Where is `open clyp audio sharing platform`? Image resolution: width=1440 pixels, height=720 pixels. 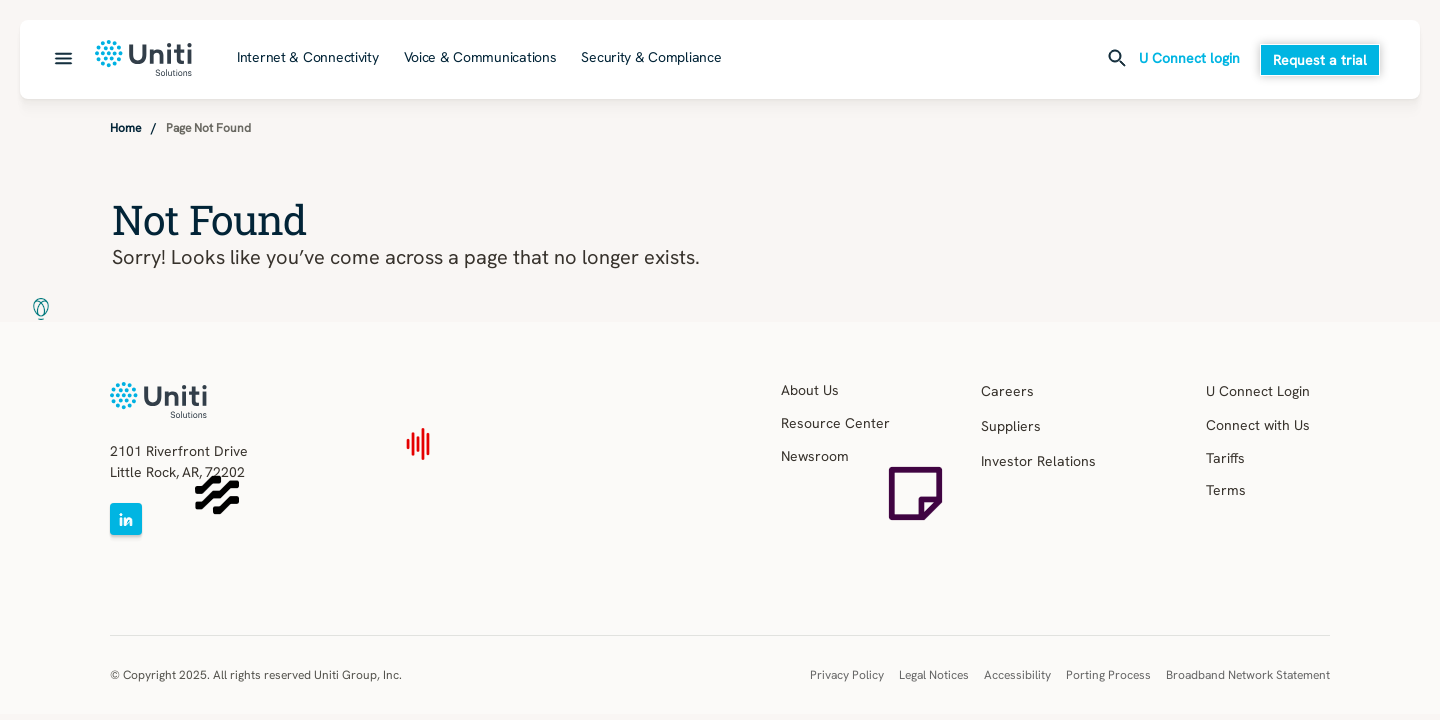 open clyp audio sharing platform is located at coordinates (418, 444).